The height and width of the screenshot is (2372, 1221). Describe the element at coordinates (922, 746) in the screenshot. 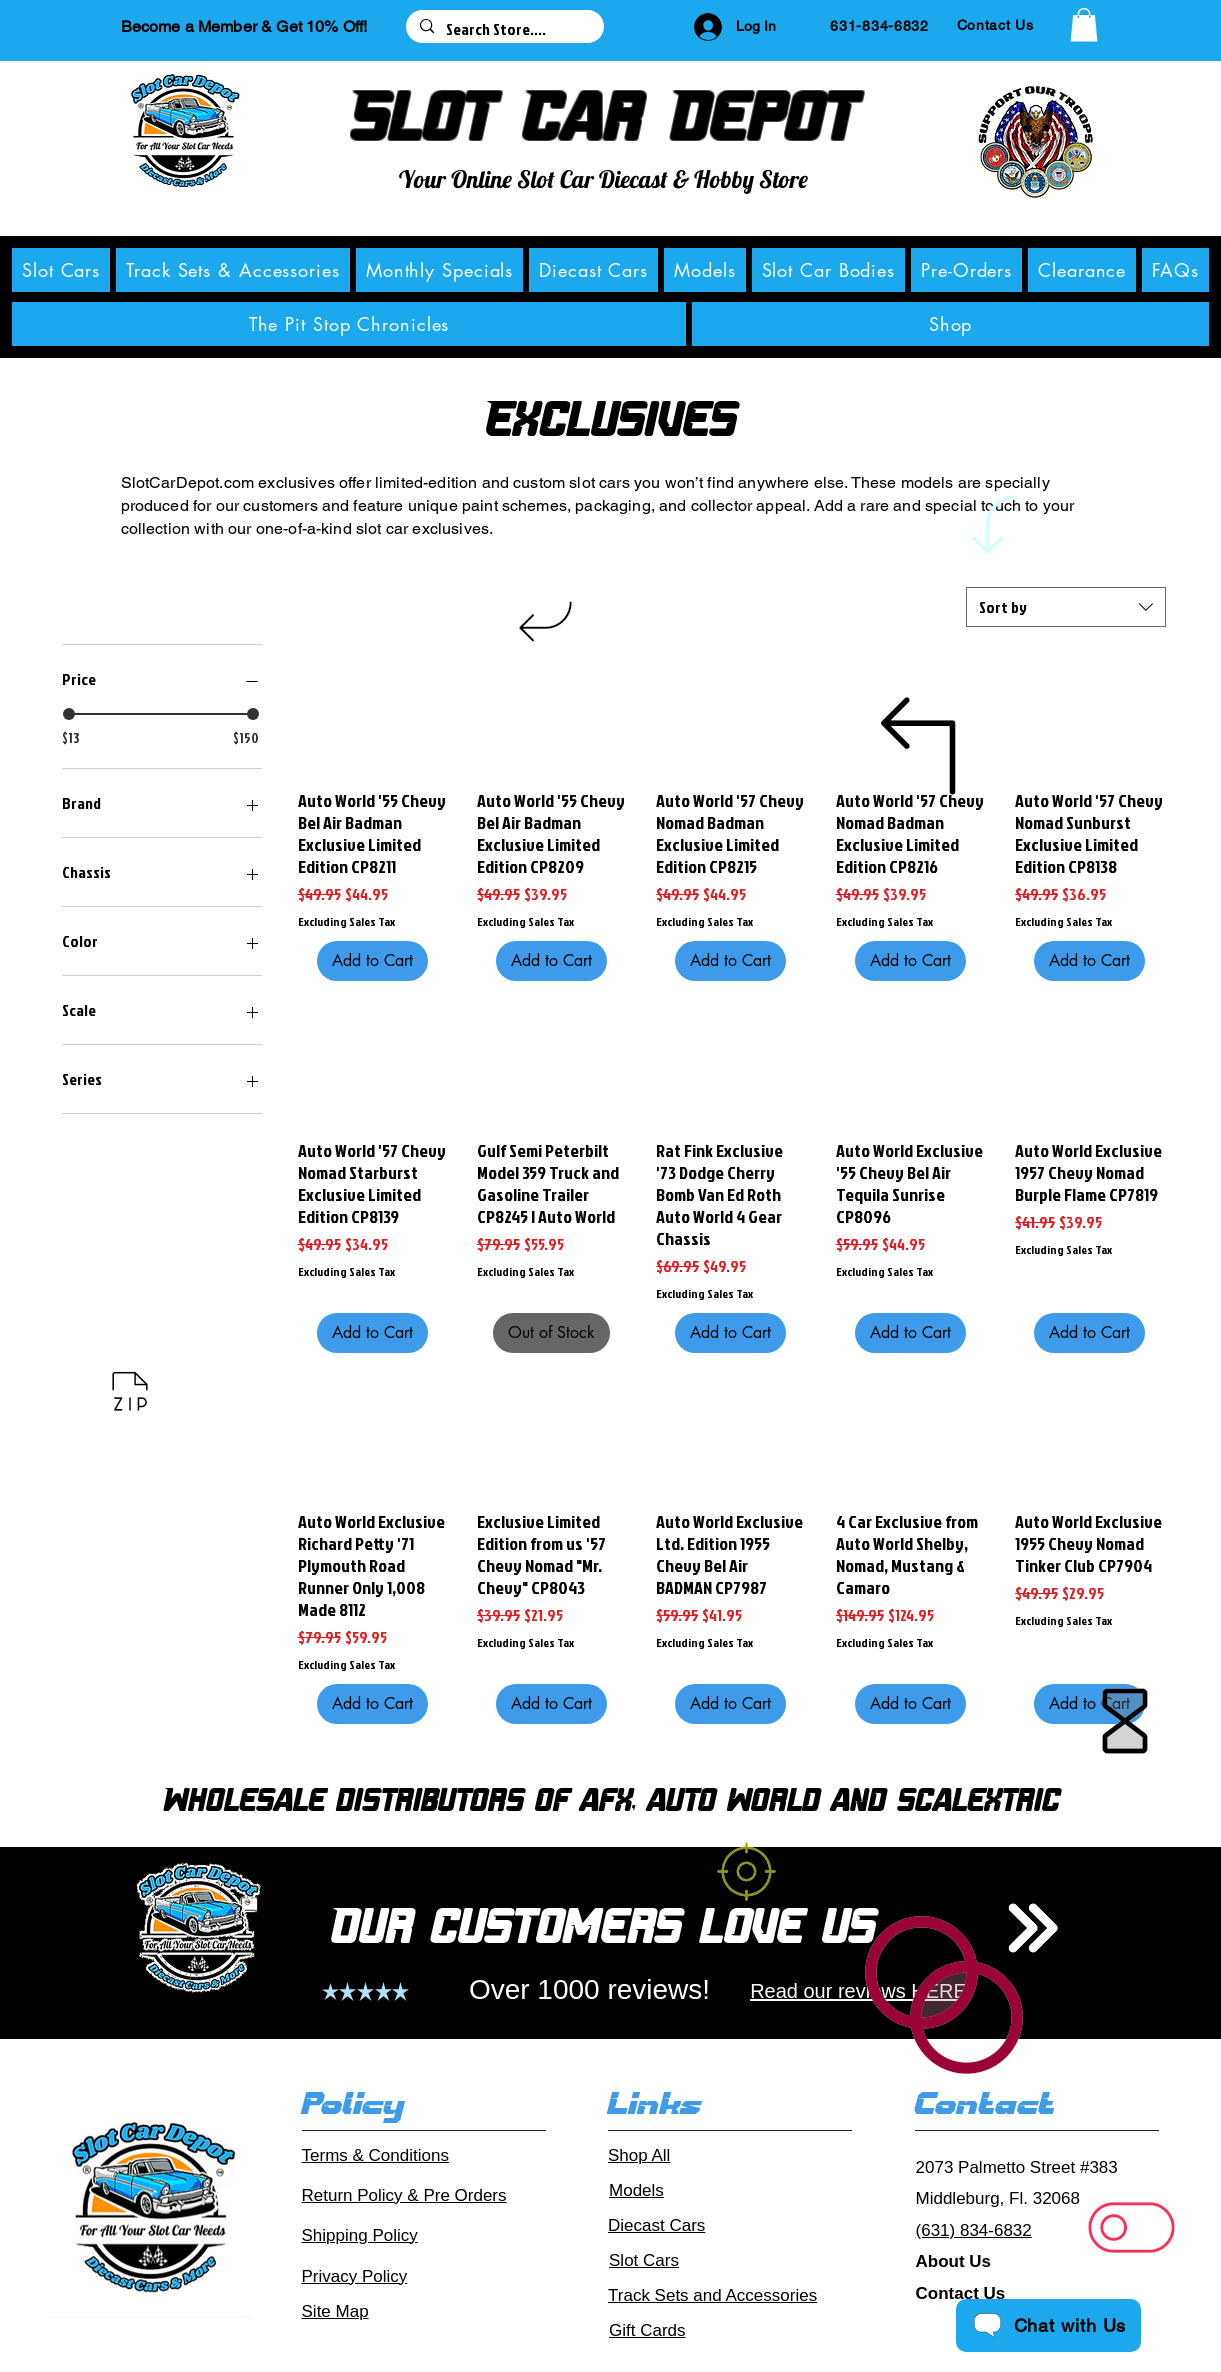

I see `undo last action` at that location.